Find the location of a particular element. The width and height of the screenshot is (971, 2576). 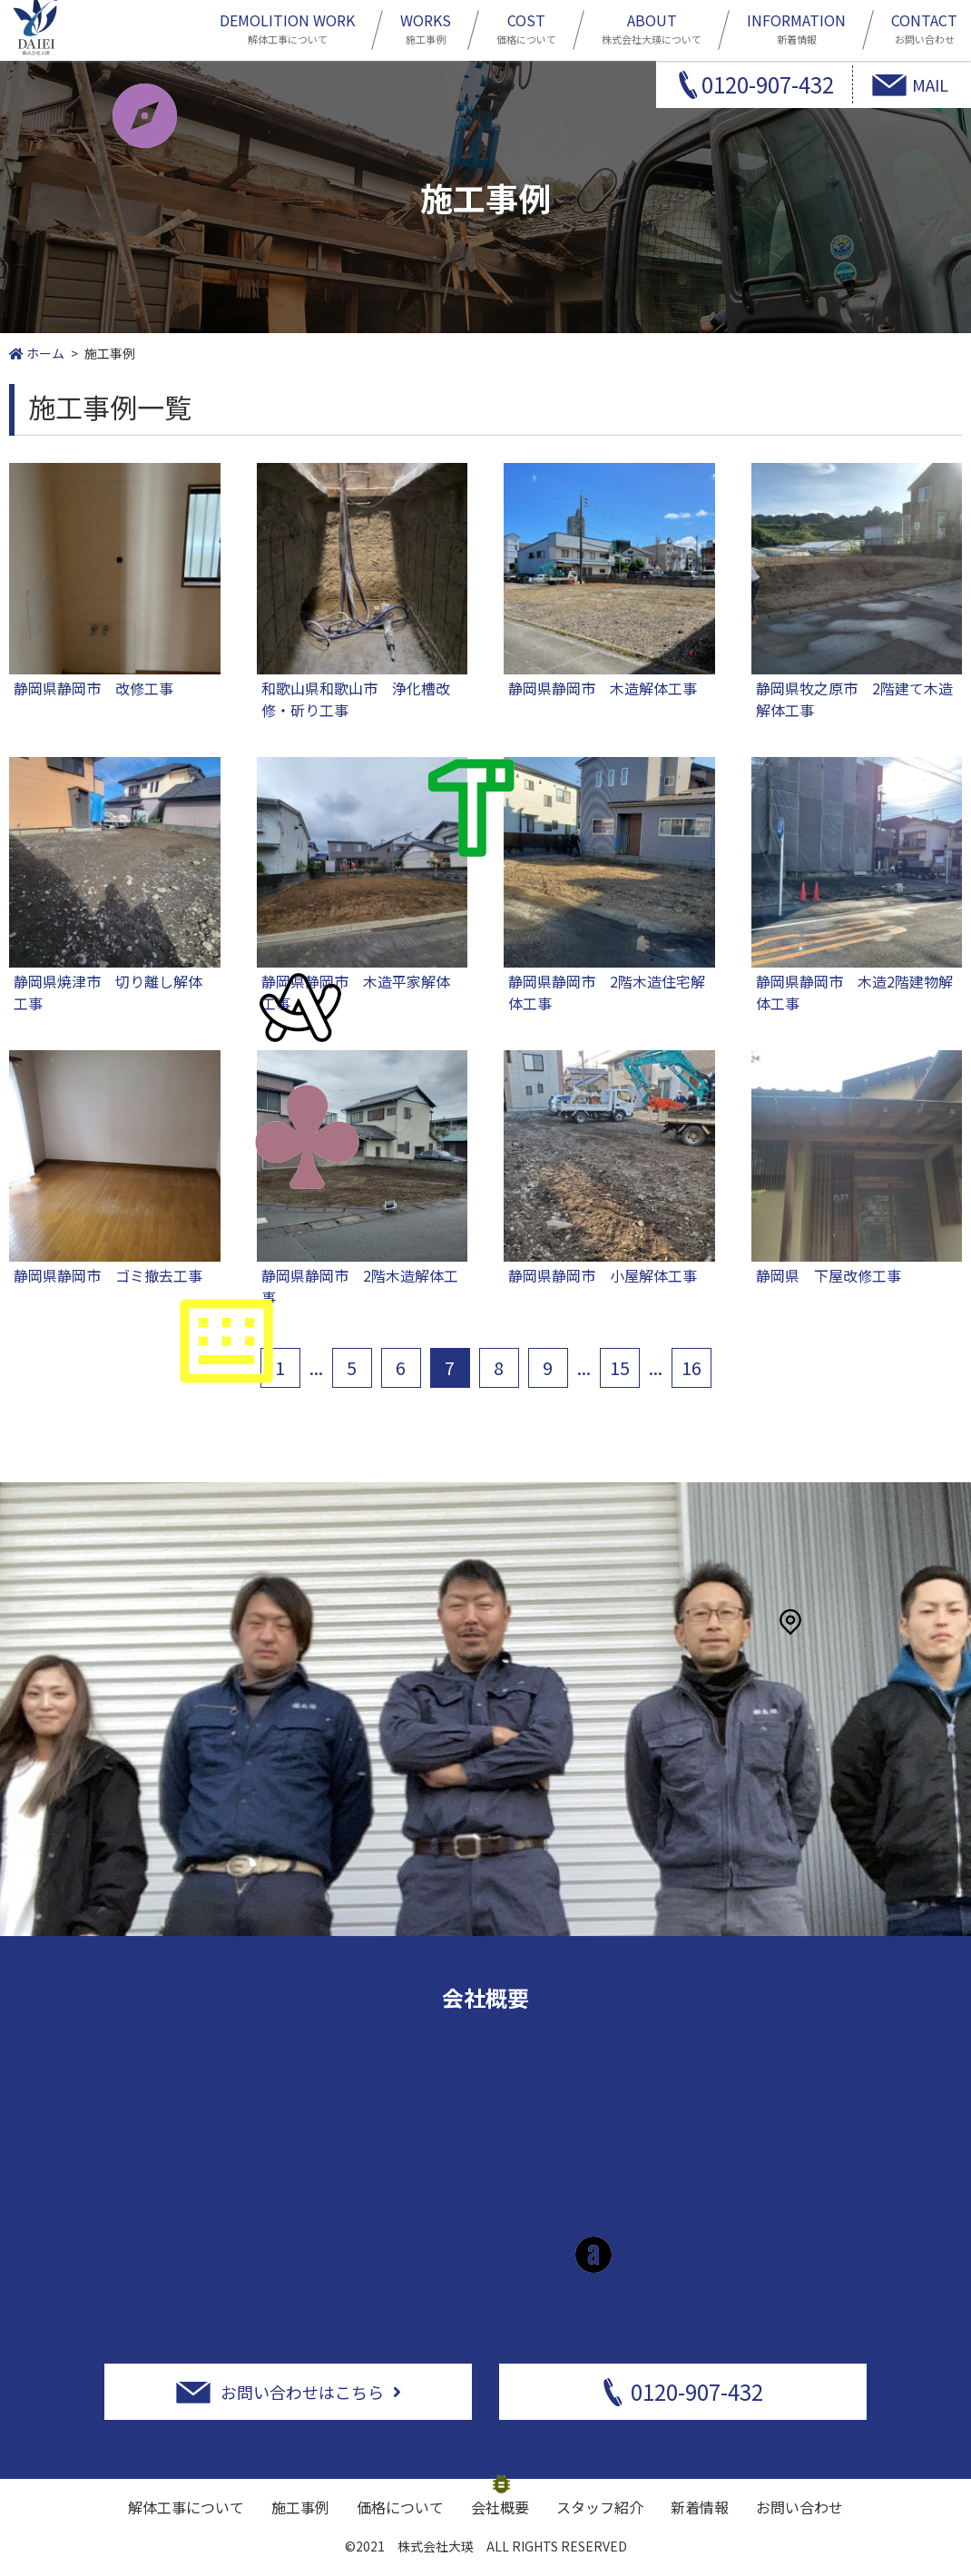

open compass or navigation app is located at coordinates (144, 115).